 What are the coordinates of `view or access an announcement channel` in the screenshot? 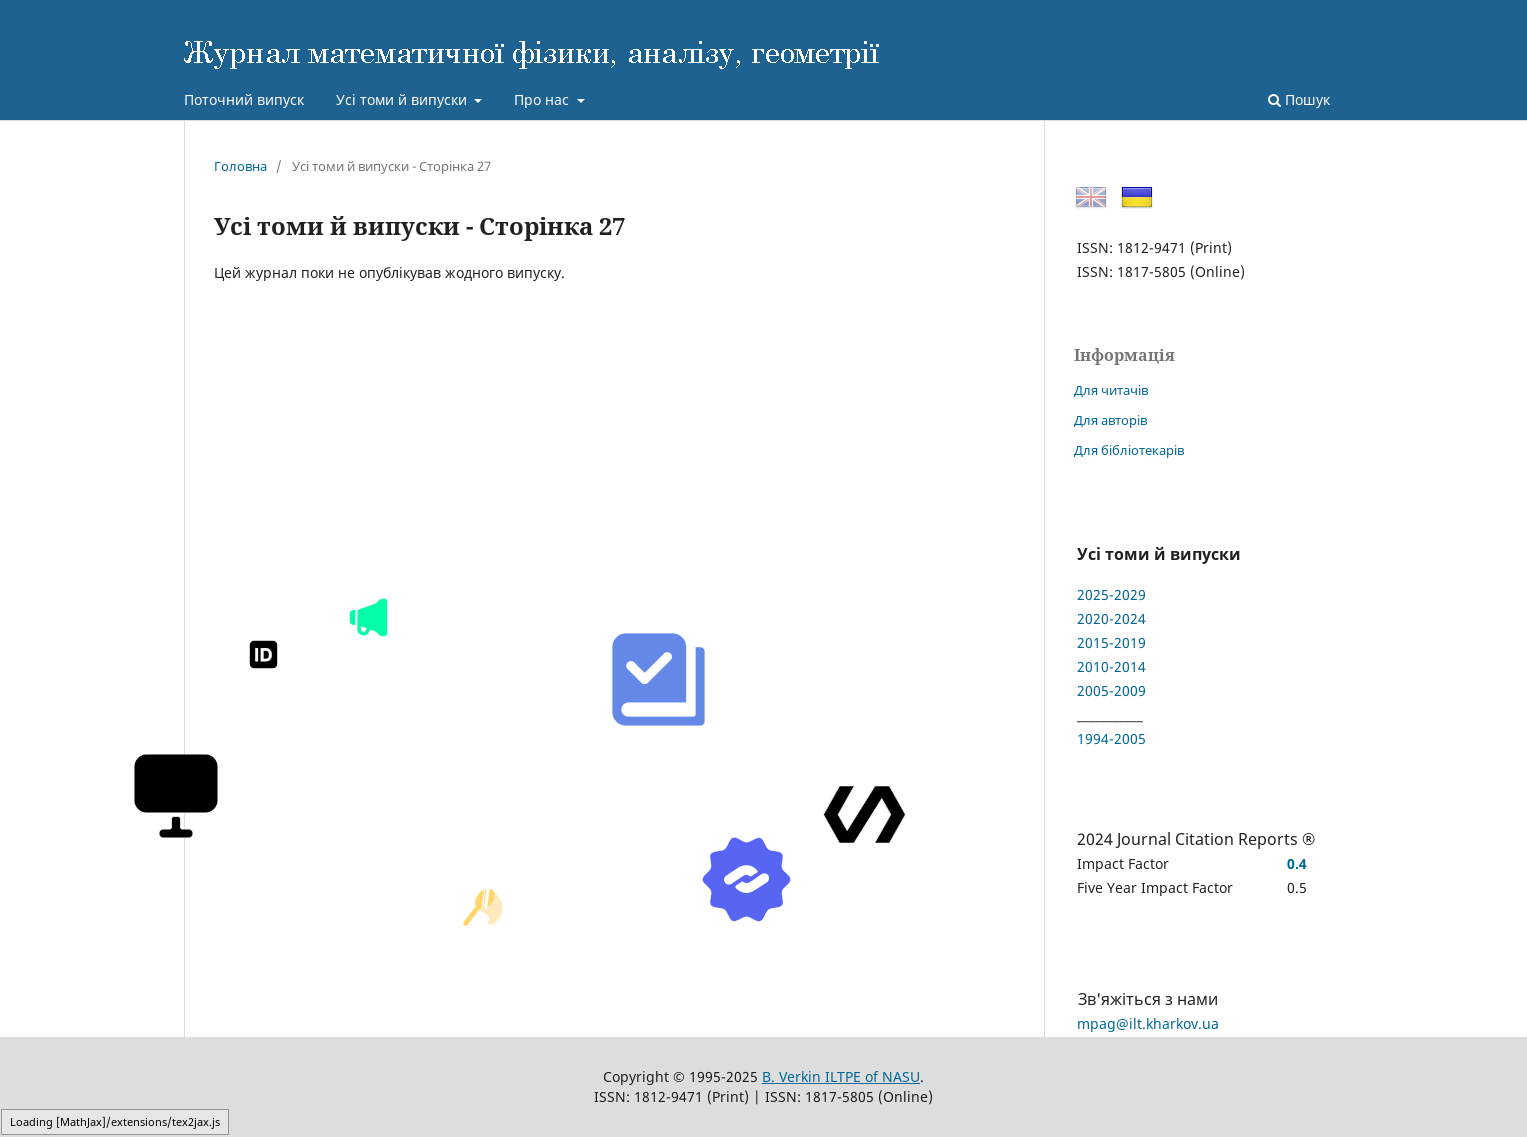 It's located at (368, 617).